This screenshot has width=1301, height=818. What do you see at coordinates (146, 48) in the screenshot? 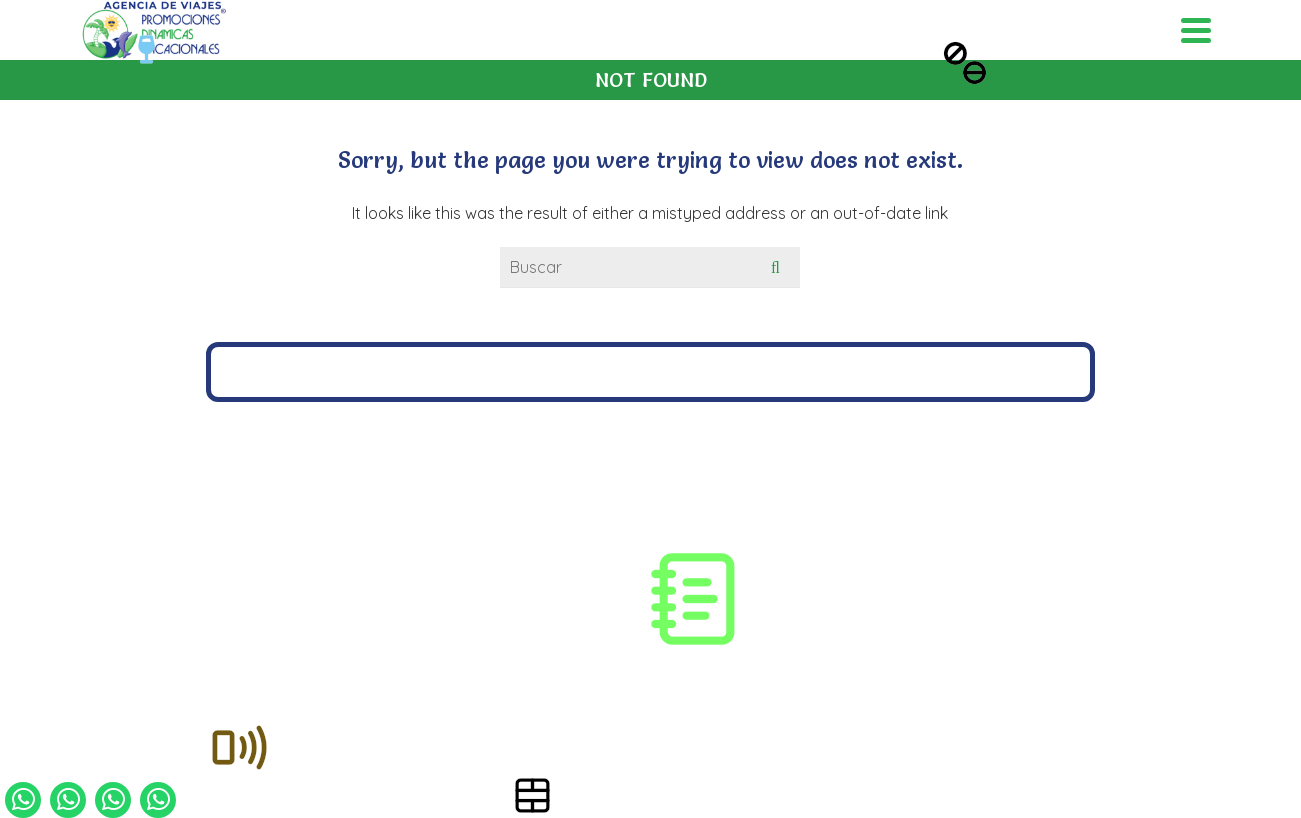
I see `browse wine or beverage options` at bounding box center [146, 48].